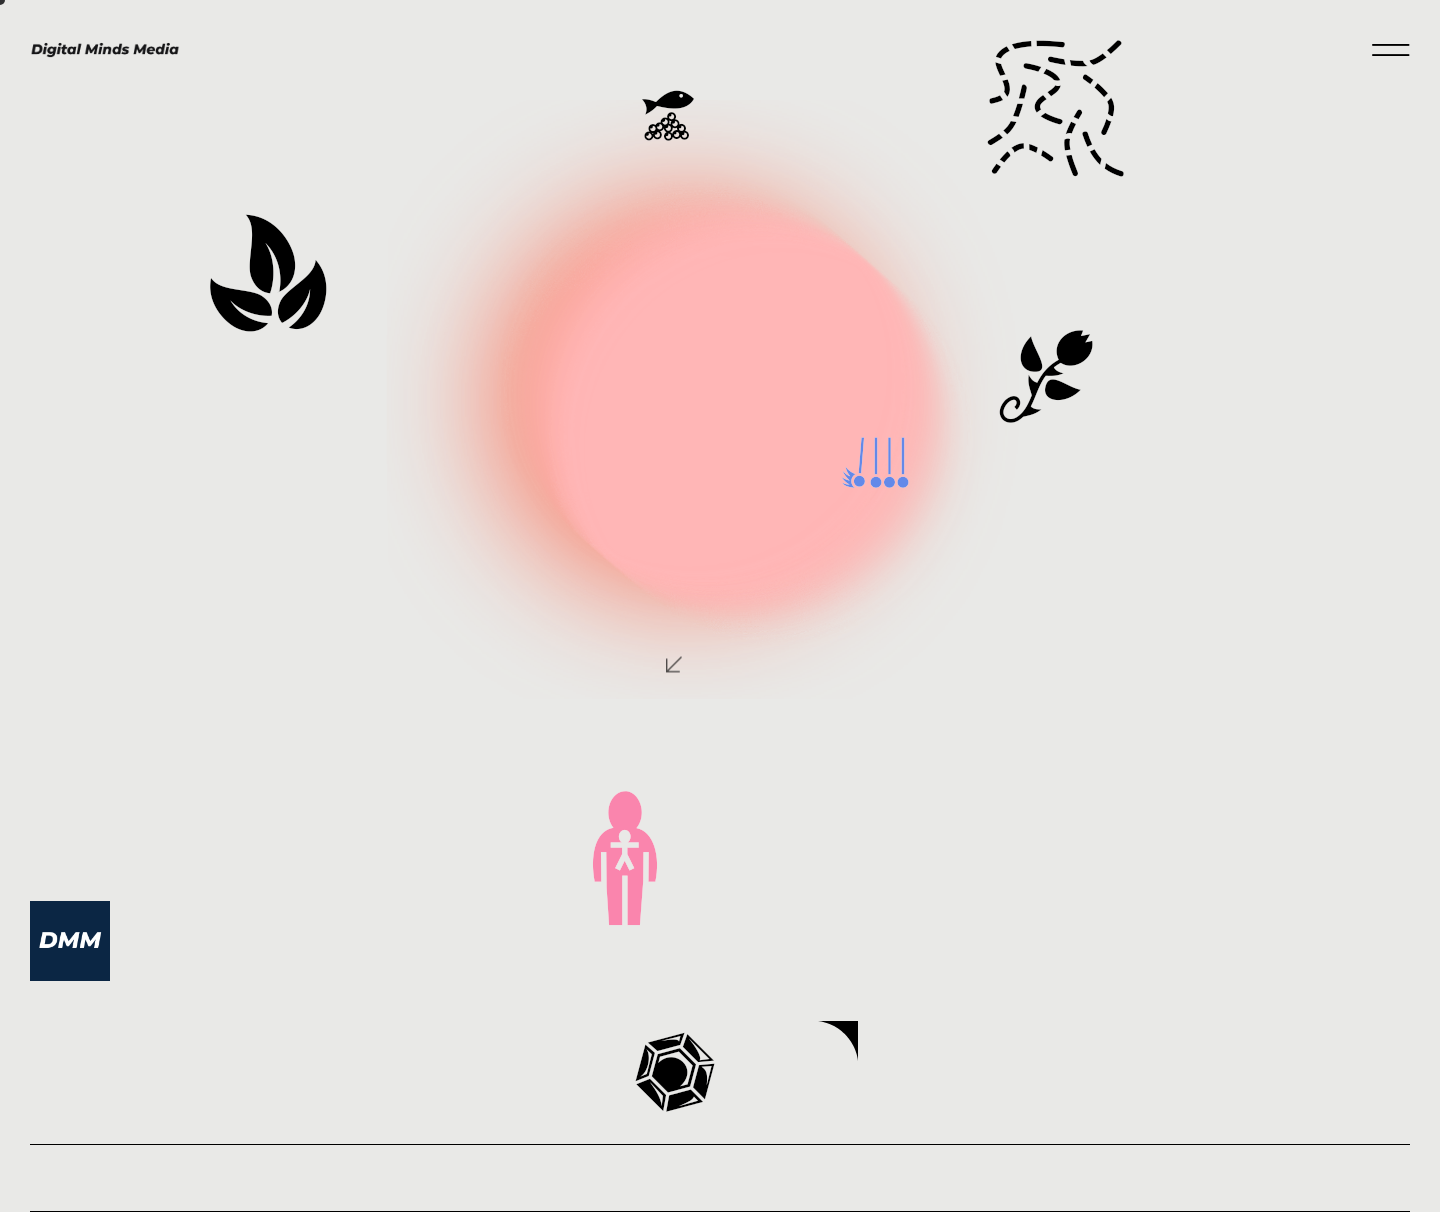 This screenshot has height=1212, width=1440. Describe the element at coordinates (269, 273) in the screenshot. I see `indicates eco-friendly or organic option` at that location.